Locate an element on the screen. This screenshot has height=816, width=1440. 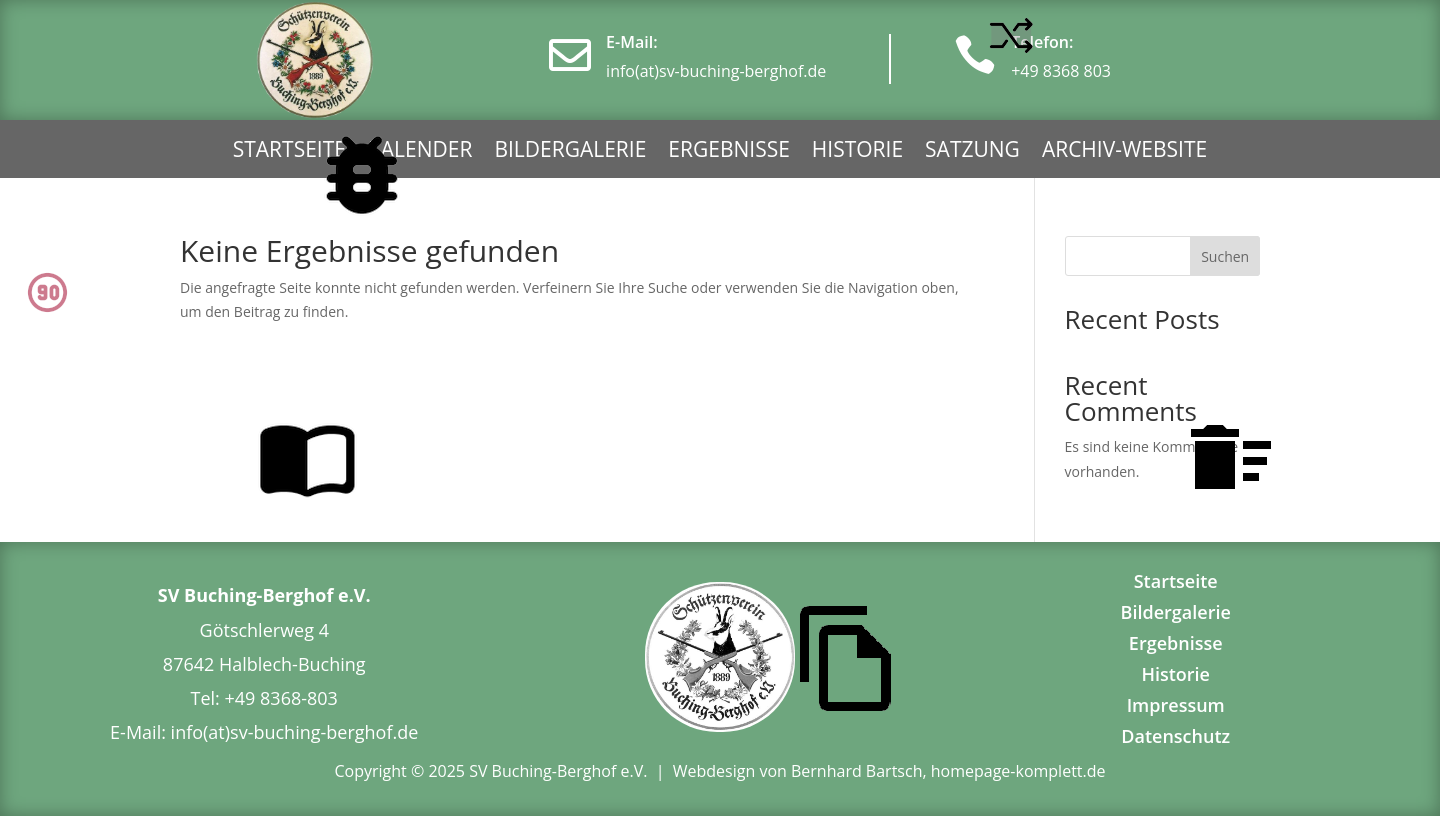
import contacts from address book is located at coordinates (307, 457).